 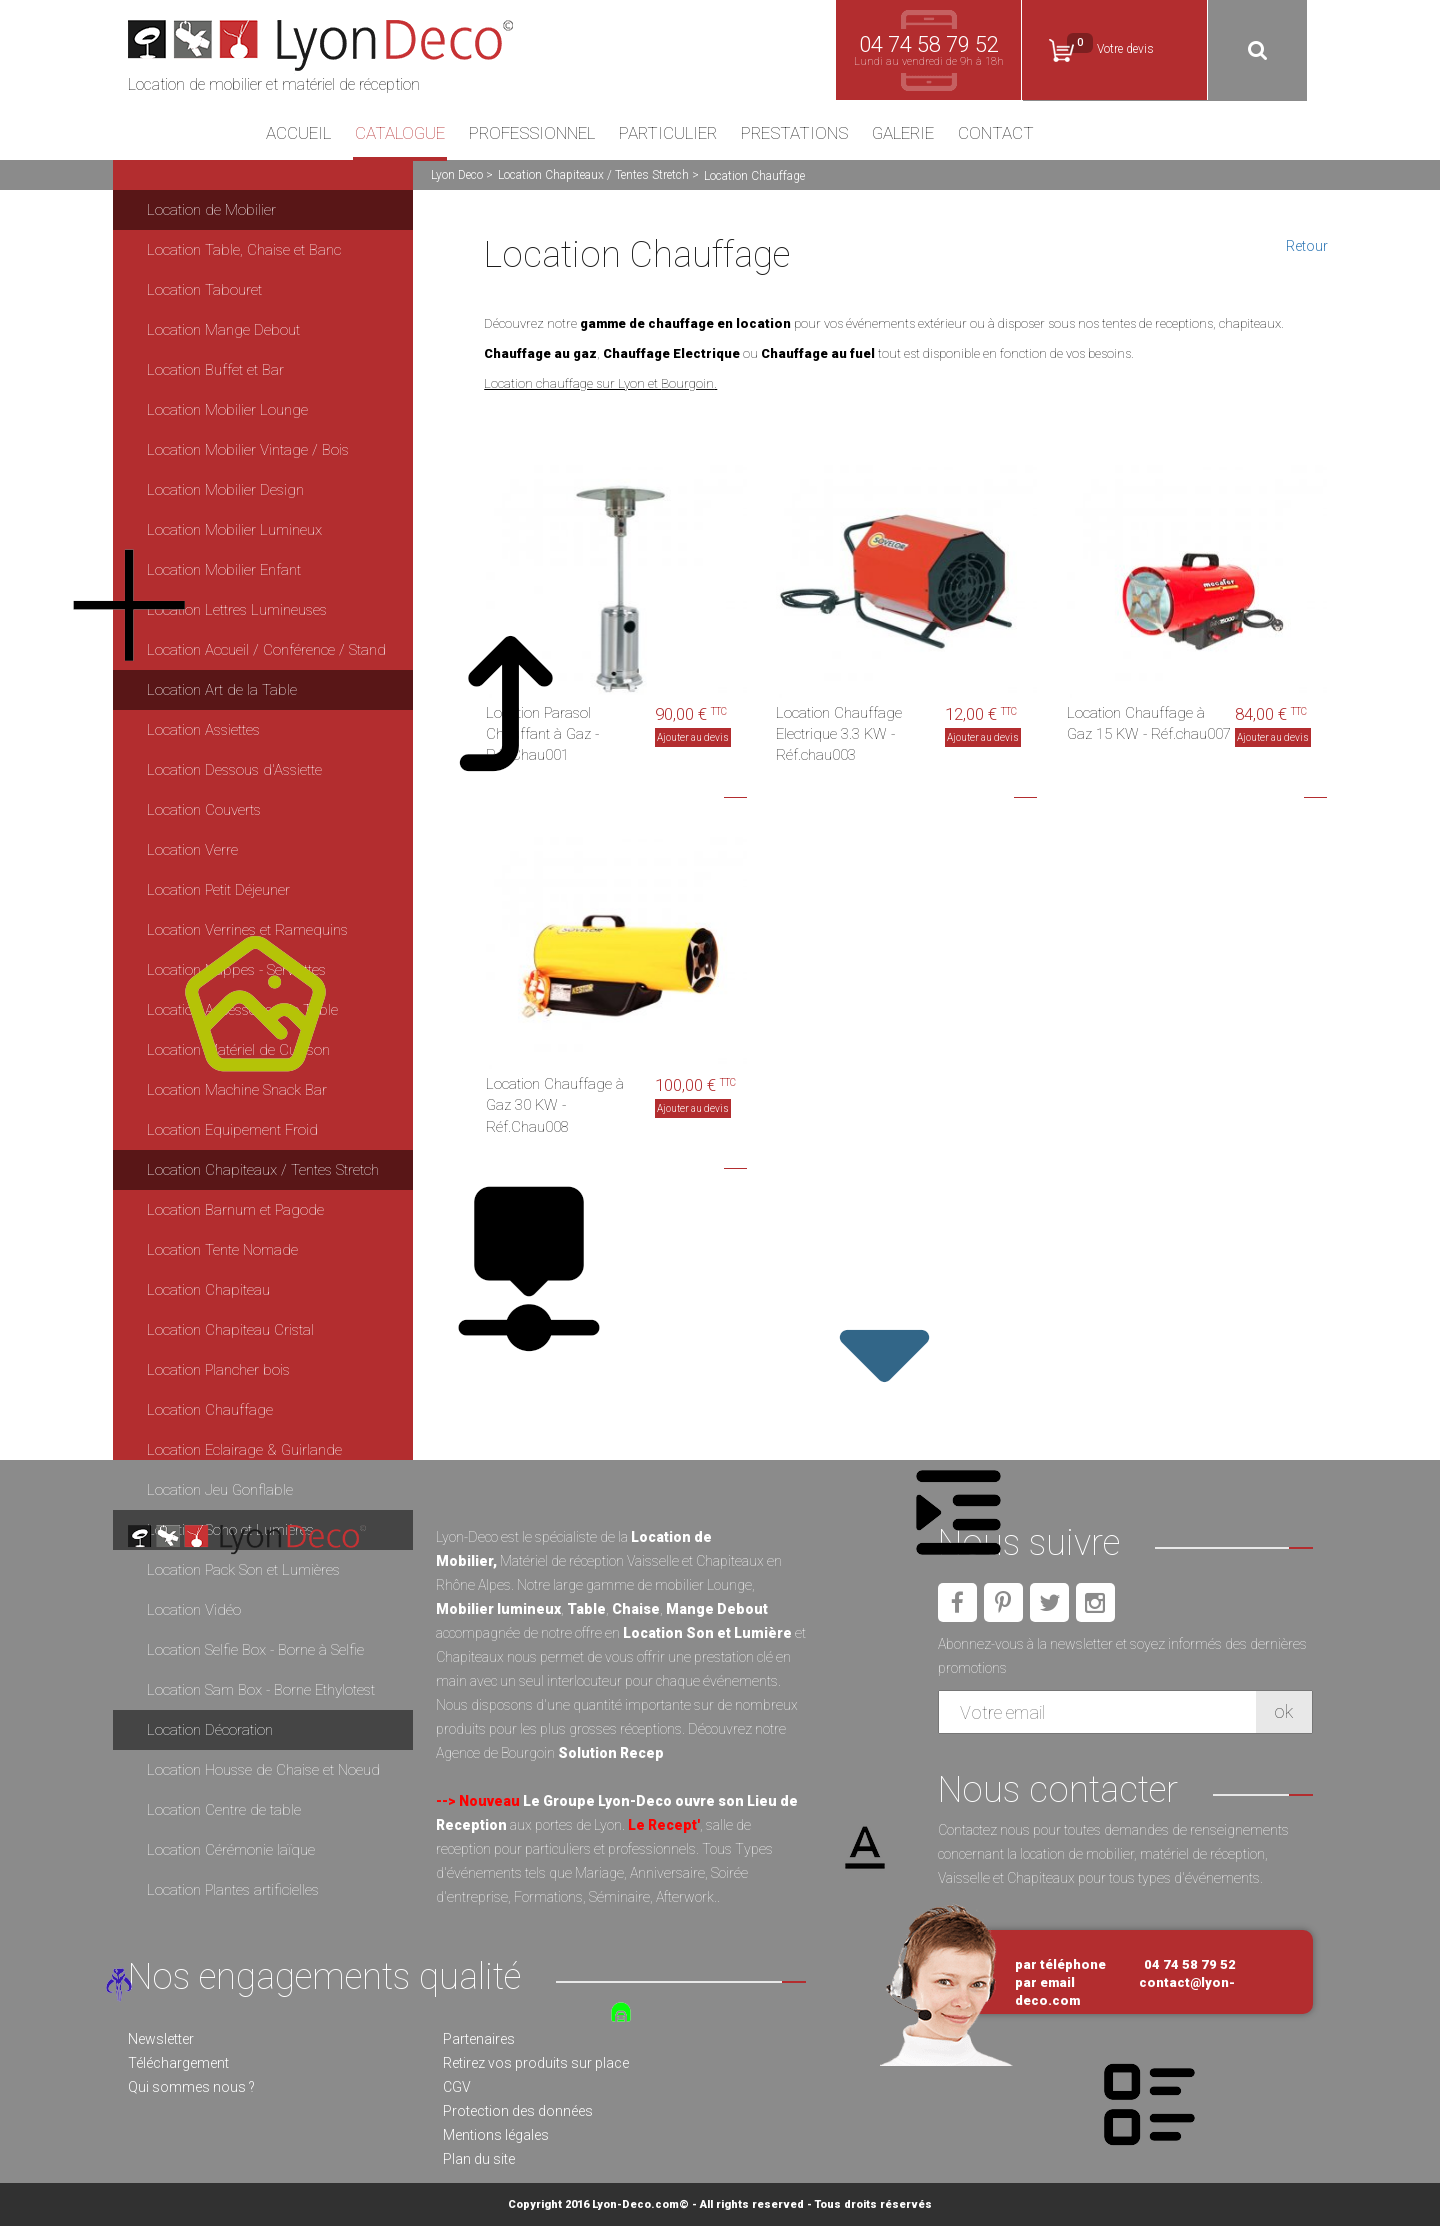 What do you see at coordinates (255, 1007) in the screenshot?
I see `view images in a pentagon-shaped frame` at bounding box center [255, 1007].